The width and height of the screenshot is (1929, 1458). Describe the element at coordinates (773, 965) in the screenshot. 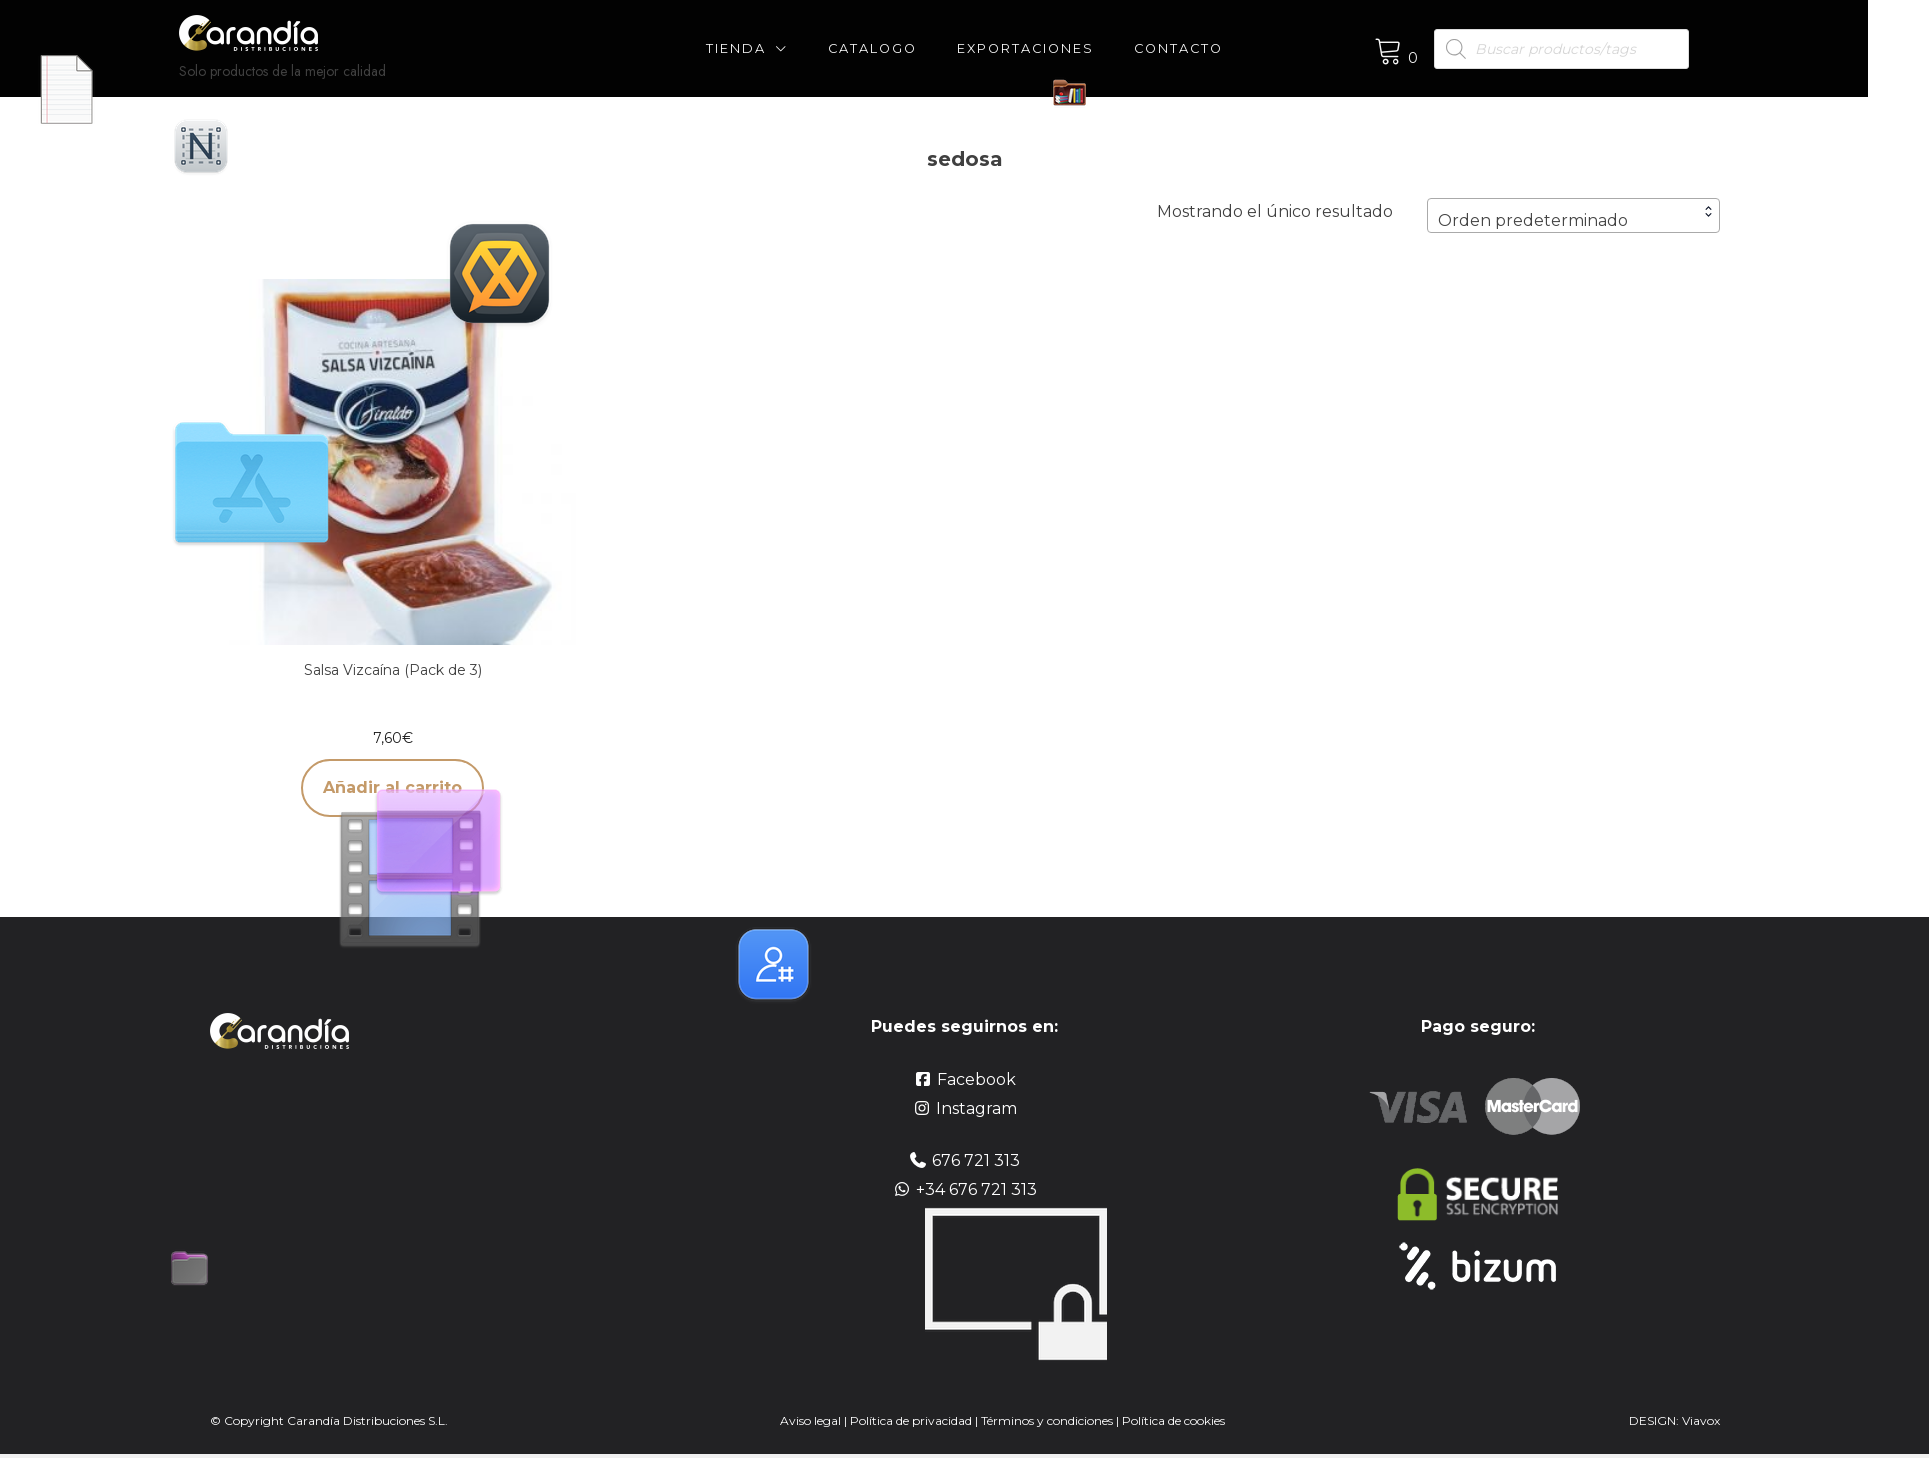

I see `access administrator or sudo user preferences` at that location.